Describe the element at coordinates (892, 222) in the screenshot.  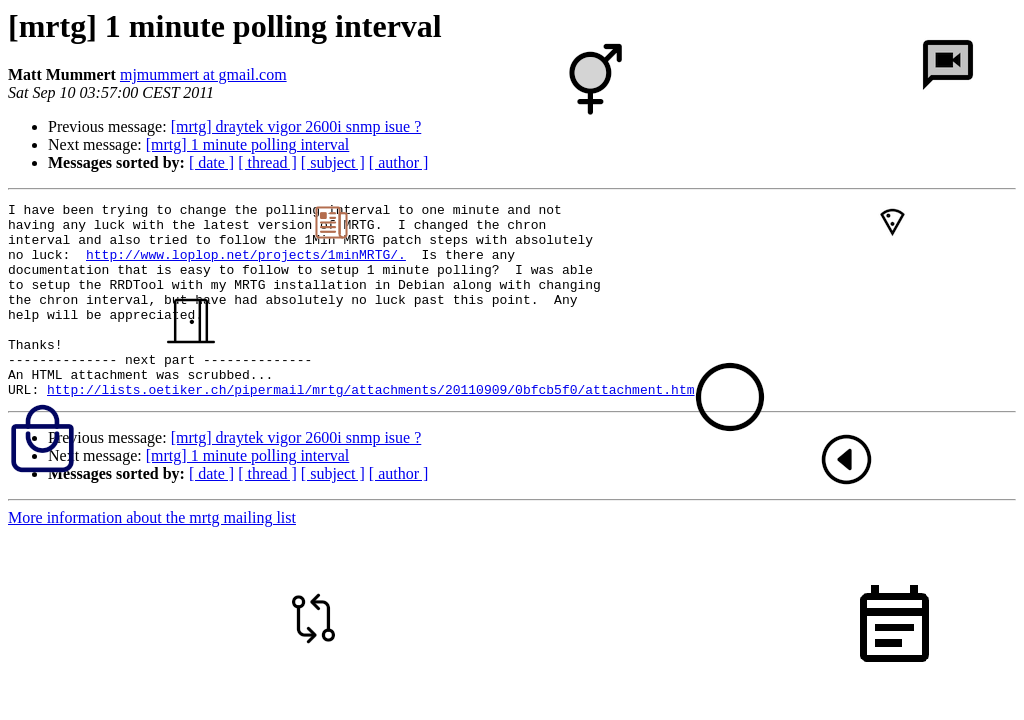
I see `find nearby pizza restaurants` at that location.